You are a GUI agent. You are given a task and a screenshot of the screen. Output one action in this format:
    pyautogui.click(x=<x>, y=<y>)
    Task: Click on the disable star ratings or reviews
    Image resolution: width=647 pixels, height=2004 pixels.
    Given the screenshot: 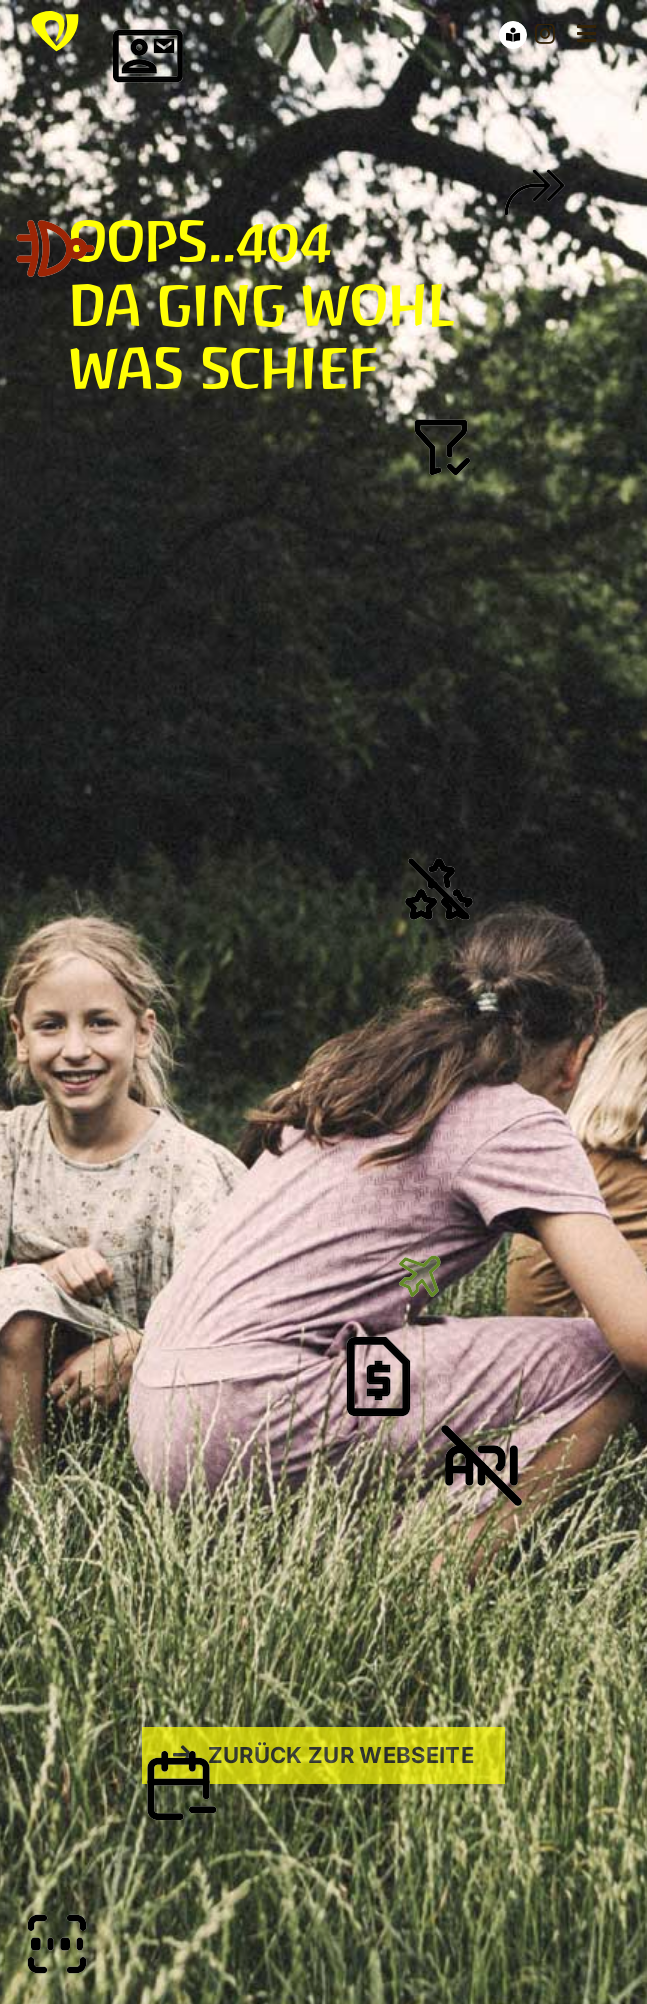 What is the action you would take?
    pyautogui.click(x=439, y=889)
    